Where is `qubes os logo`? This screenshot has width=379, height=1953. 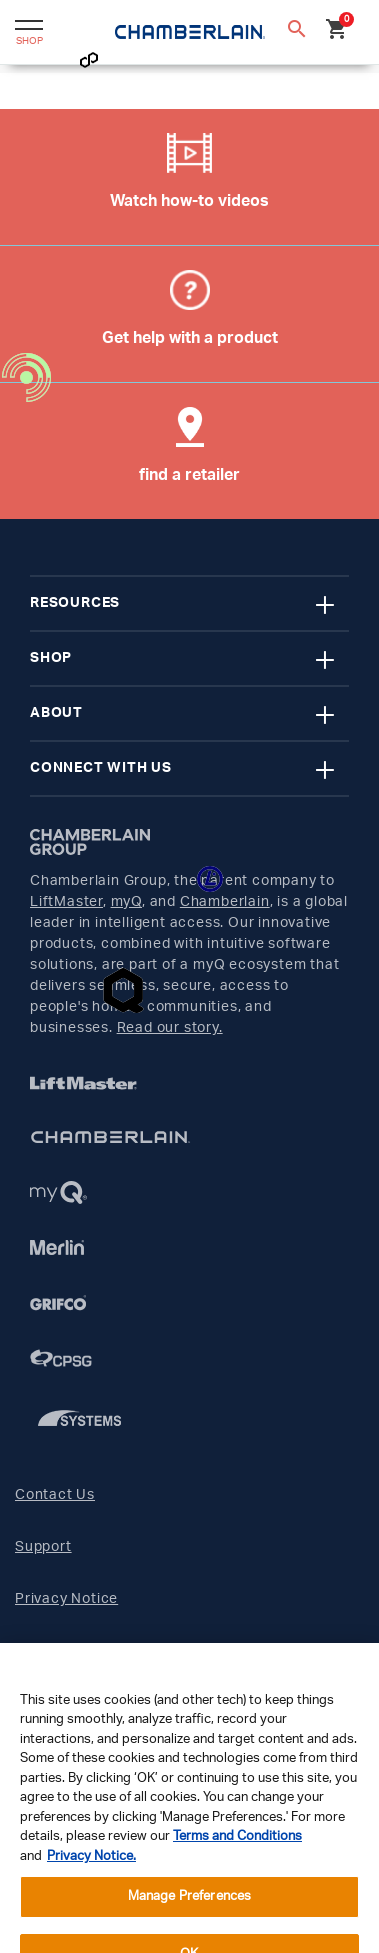 qubes os logo is located at coordinates (123, 990).